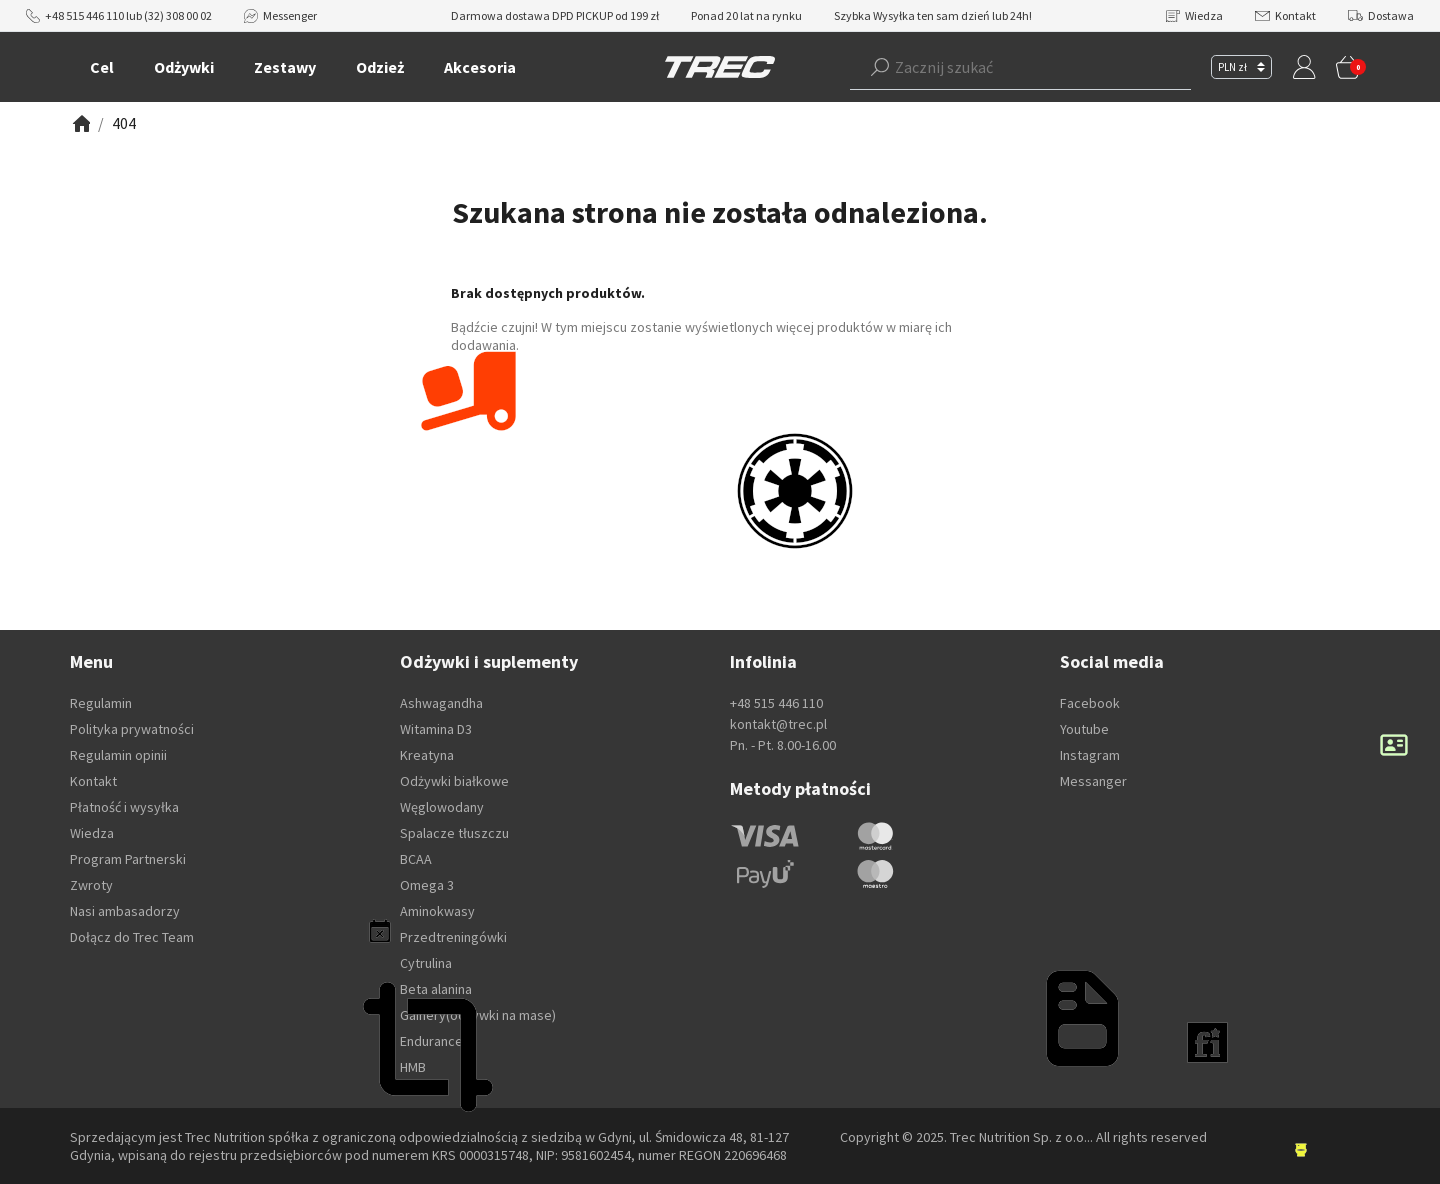 The width and height of the screenshot is (1440, 1184). What do you see at coordinates (428, 1047) in the screenshot?
I see `crop or trim an image` at bounding box center [428, 1047].